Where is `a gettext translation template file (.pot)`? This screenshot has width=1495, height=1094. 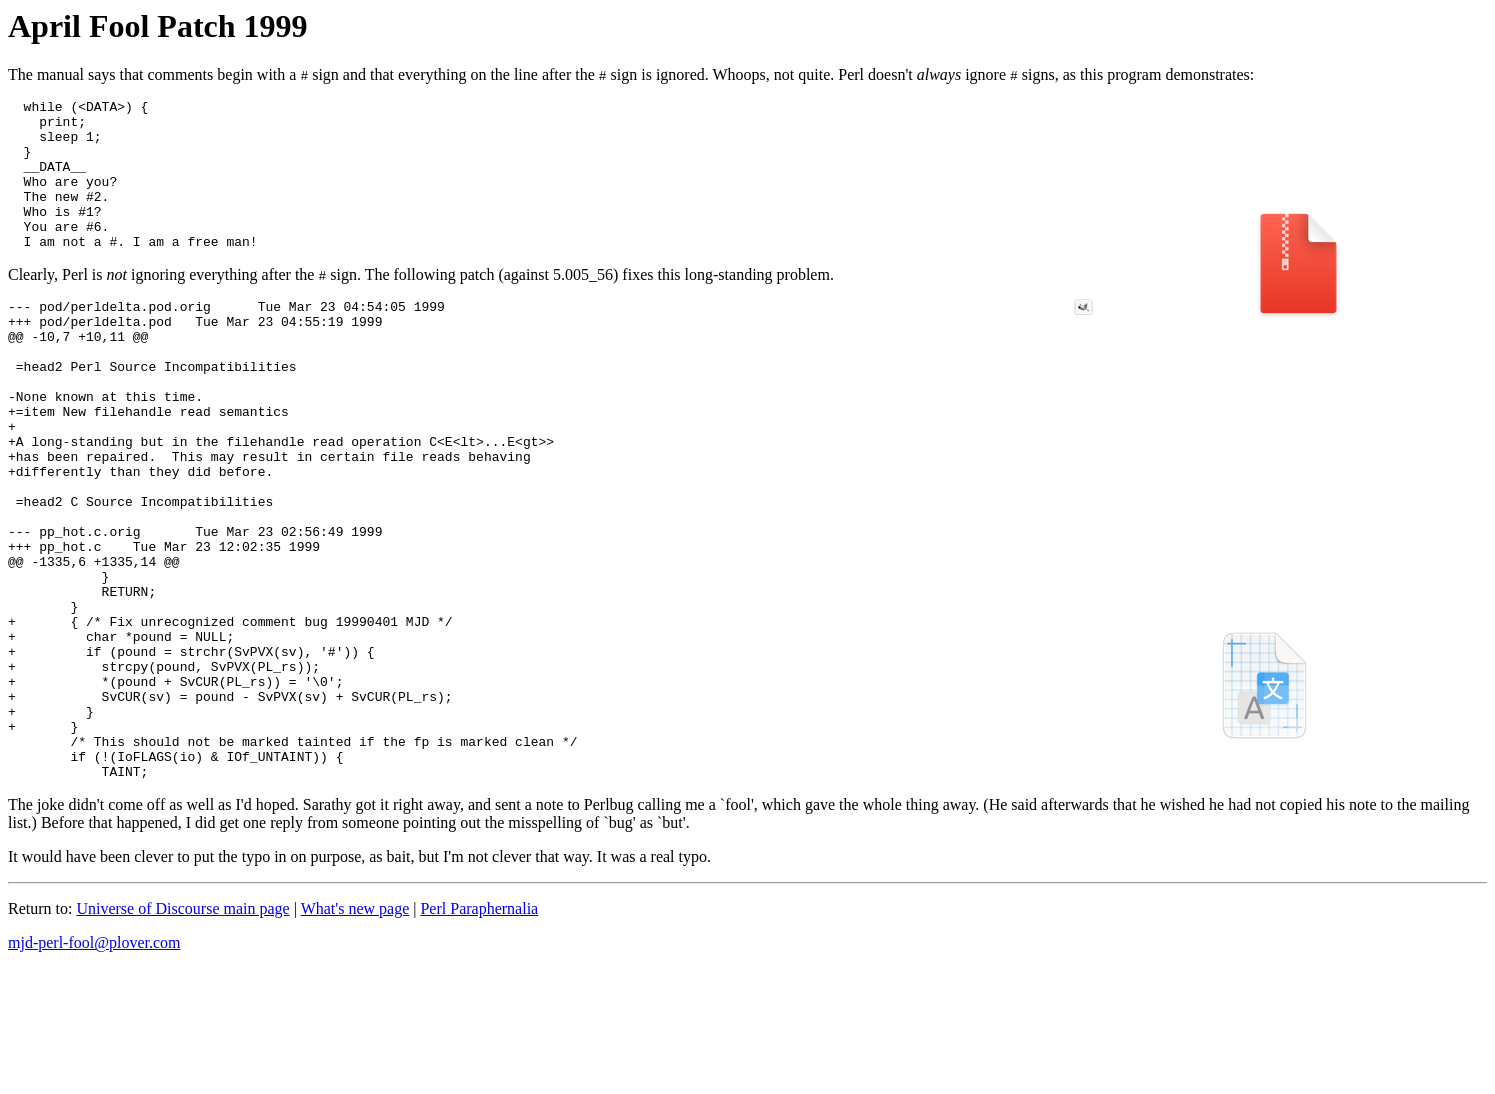
a gettext translation template file (.pot) is located at coordinates (1264, 685).